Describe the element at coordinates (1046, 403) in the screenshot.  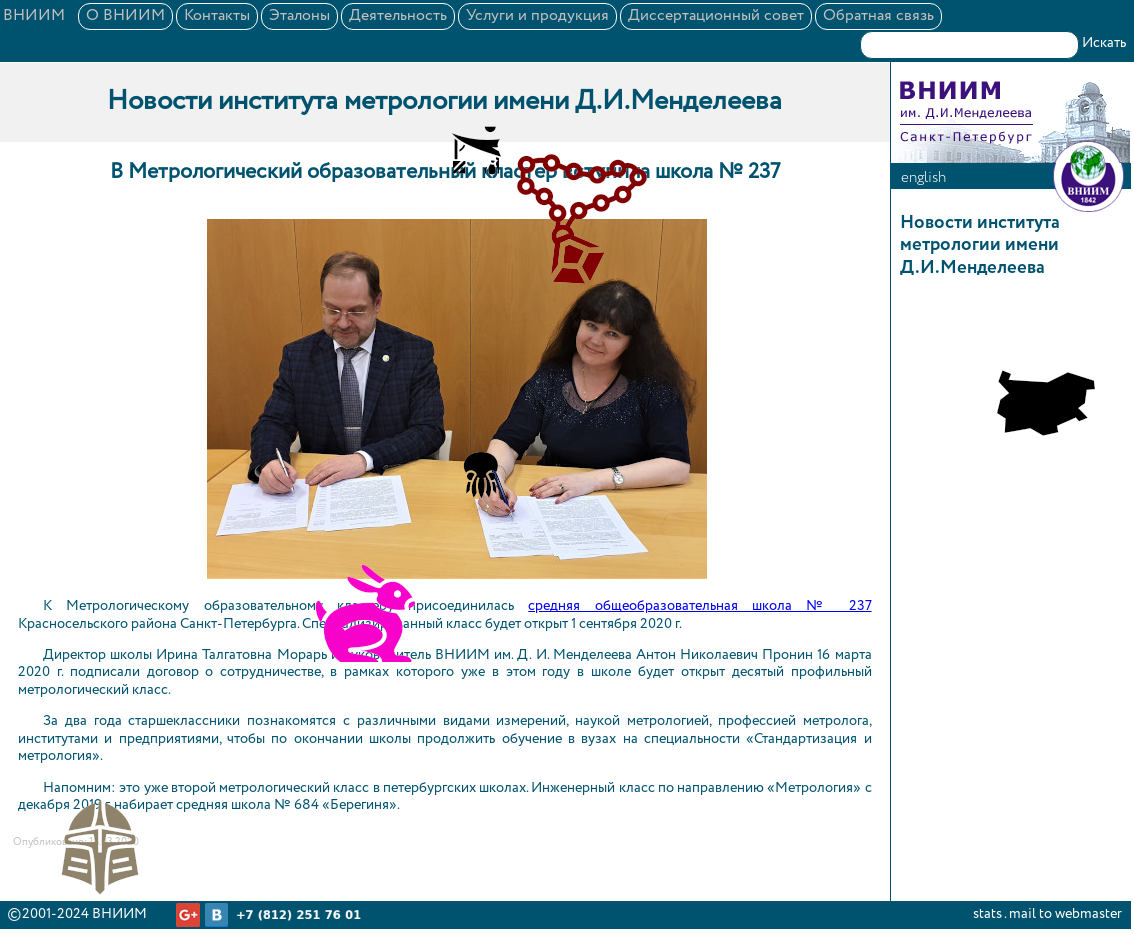
I see `select bulgaria as your country or region` at that location.